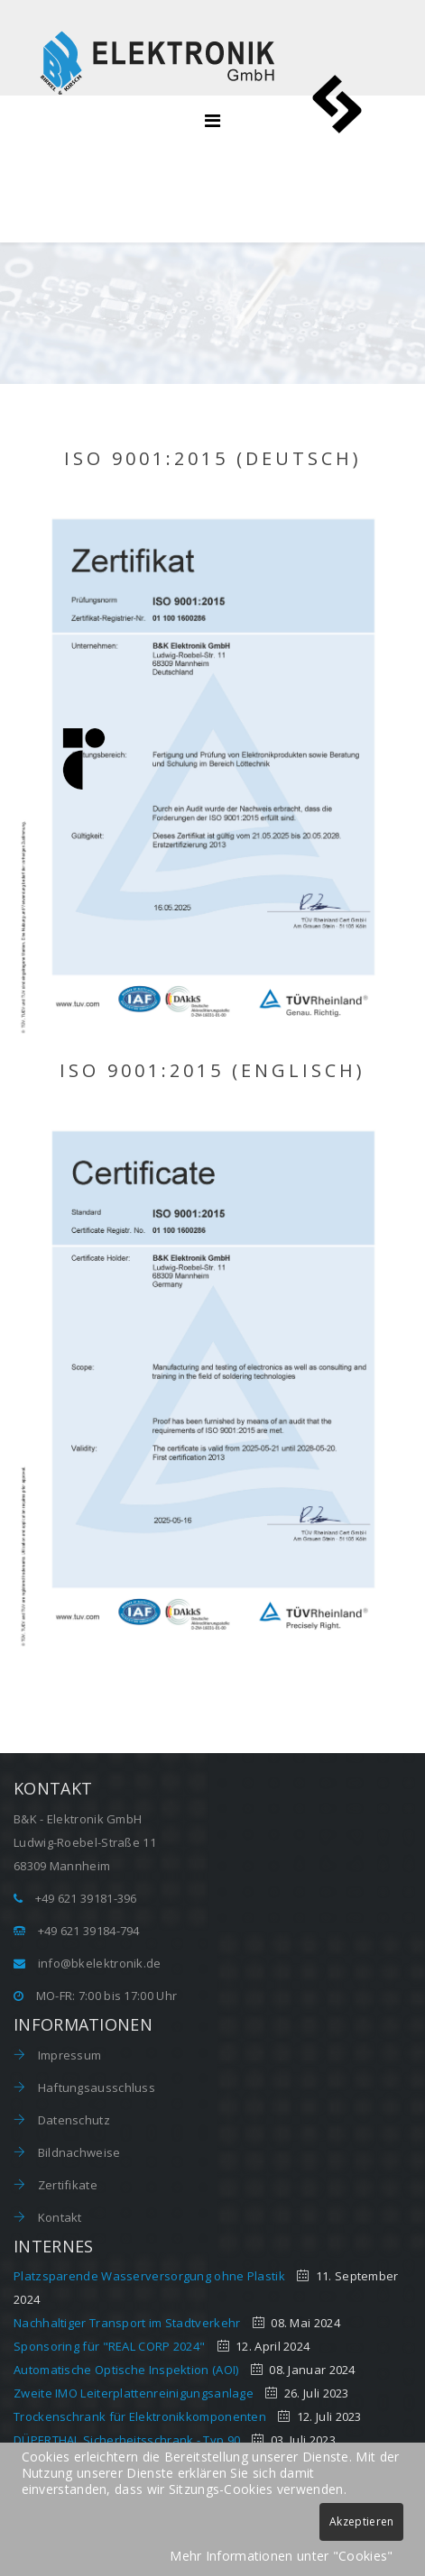  What do you see at coordinates (337, 104) in the screenshot?
I see `visit sitepoint website or resources` at bounding box center [337, 104].